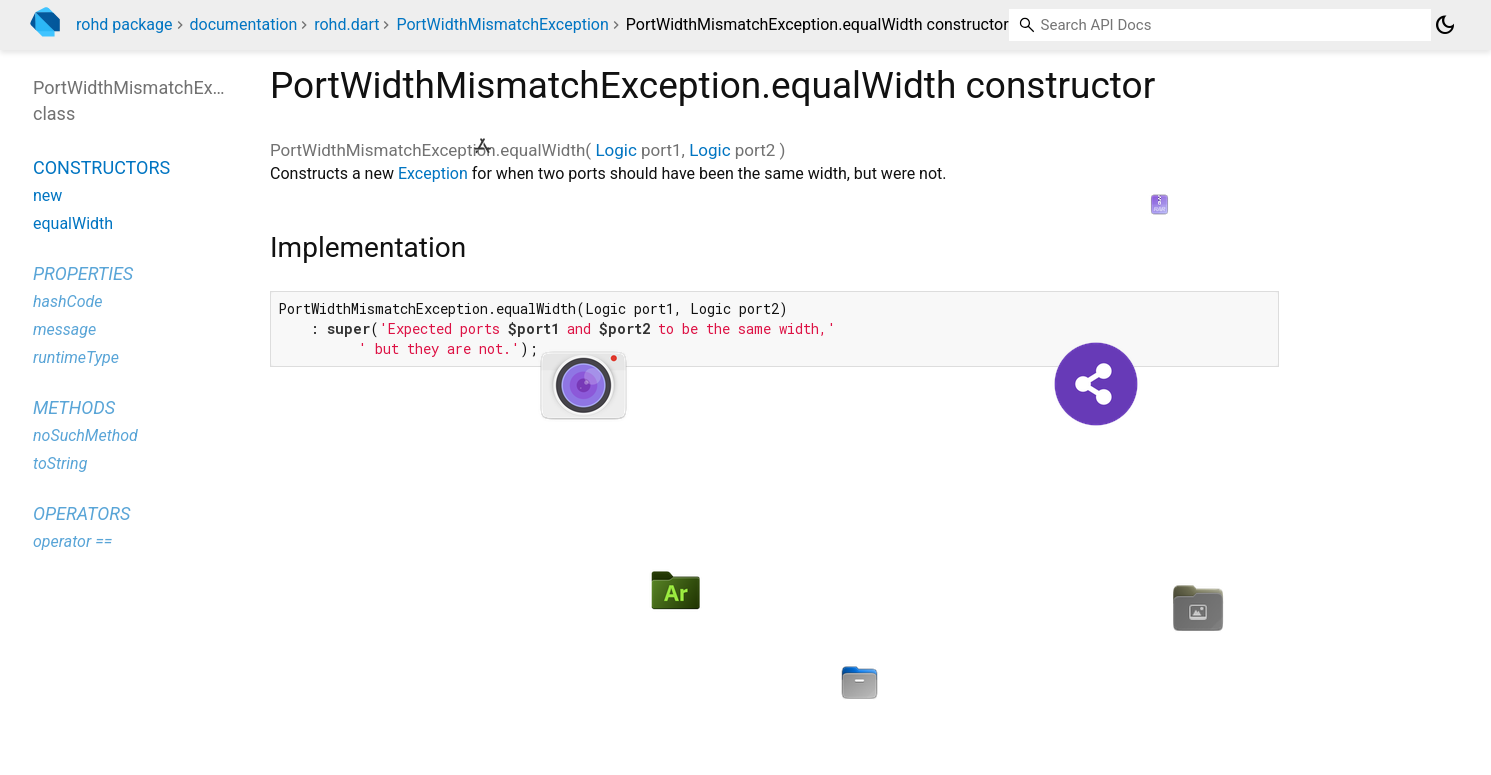 This screenshot has height=775, width=1491. What do you see at coordinates (859, 682) in the screenshot?
I see `open the file manager application` at bounding box center [859, 682].